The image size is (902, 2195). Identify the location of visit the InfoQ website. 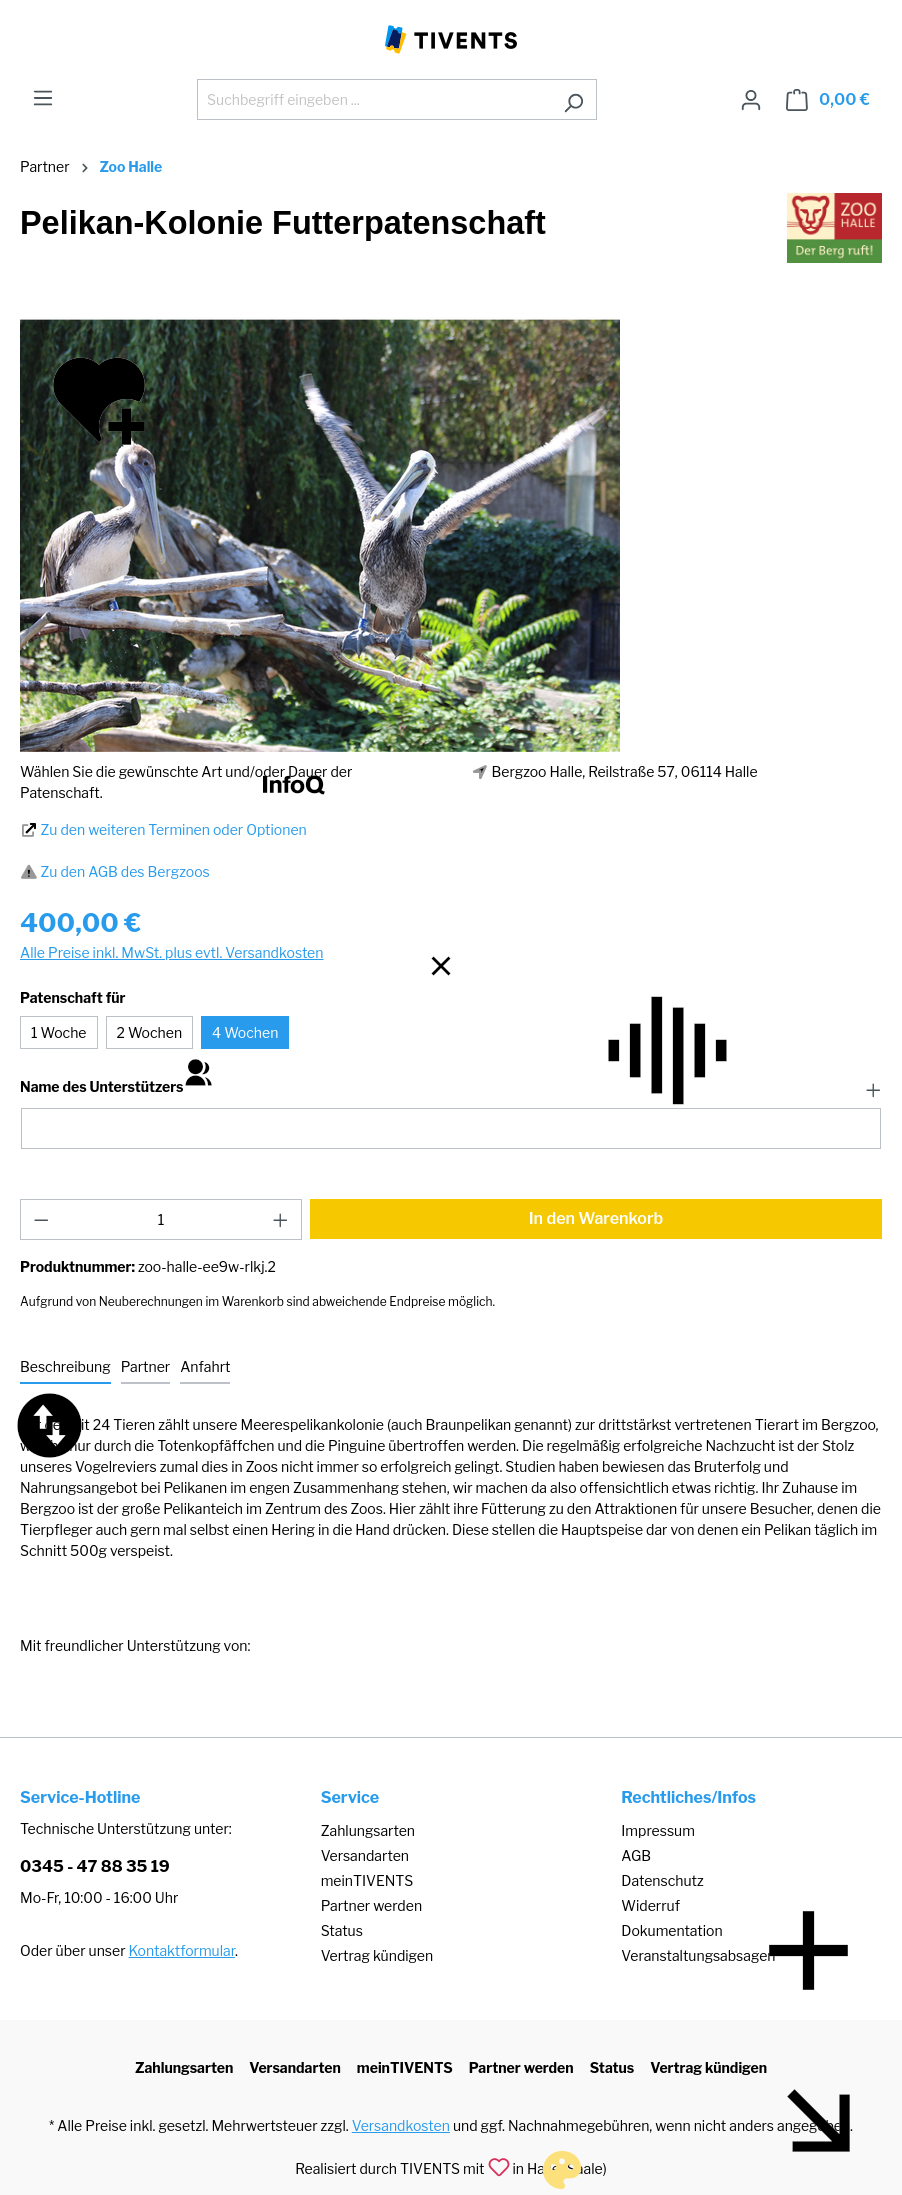
(294, 785).